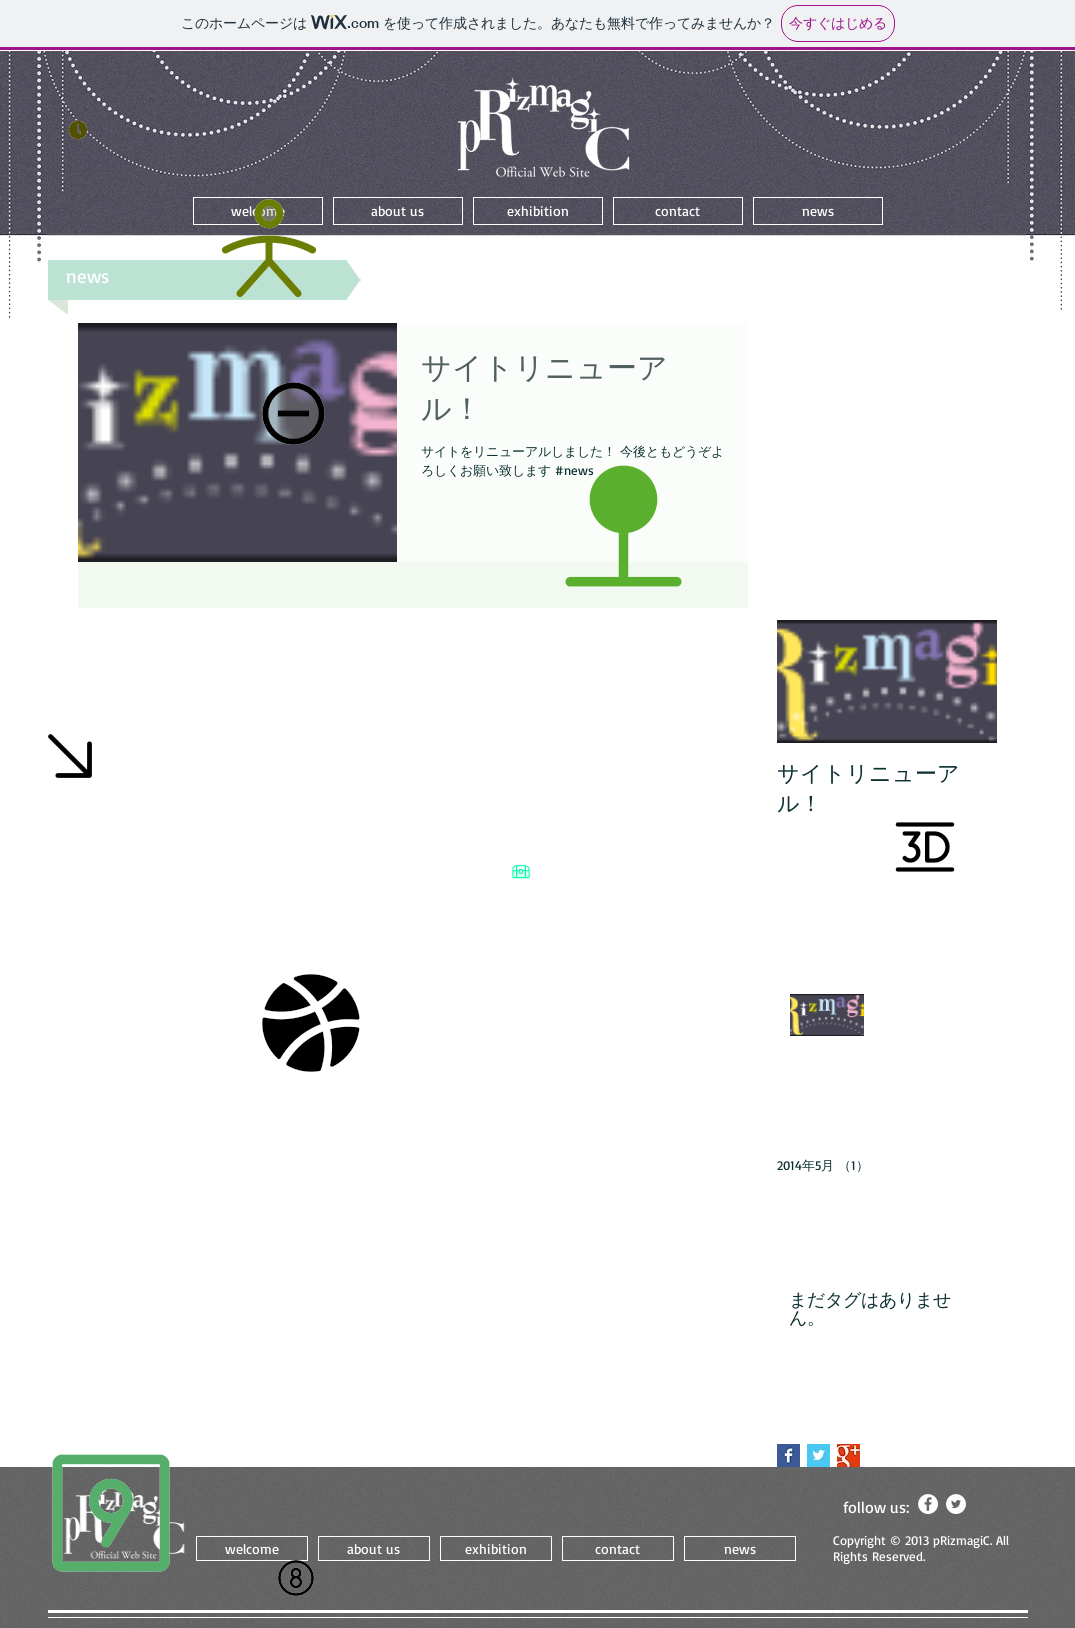 This screenshot has width=1075, height=1628. What do you see at coordinates (111, 1513) in the screenshot?
I see `select number nine` at bounding box center [111, 1513].